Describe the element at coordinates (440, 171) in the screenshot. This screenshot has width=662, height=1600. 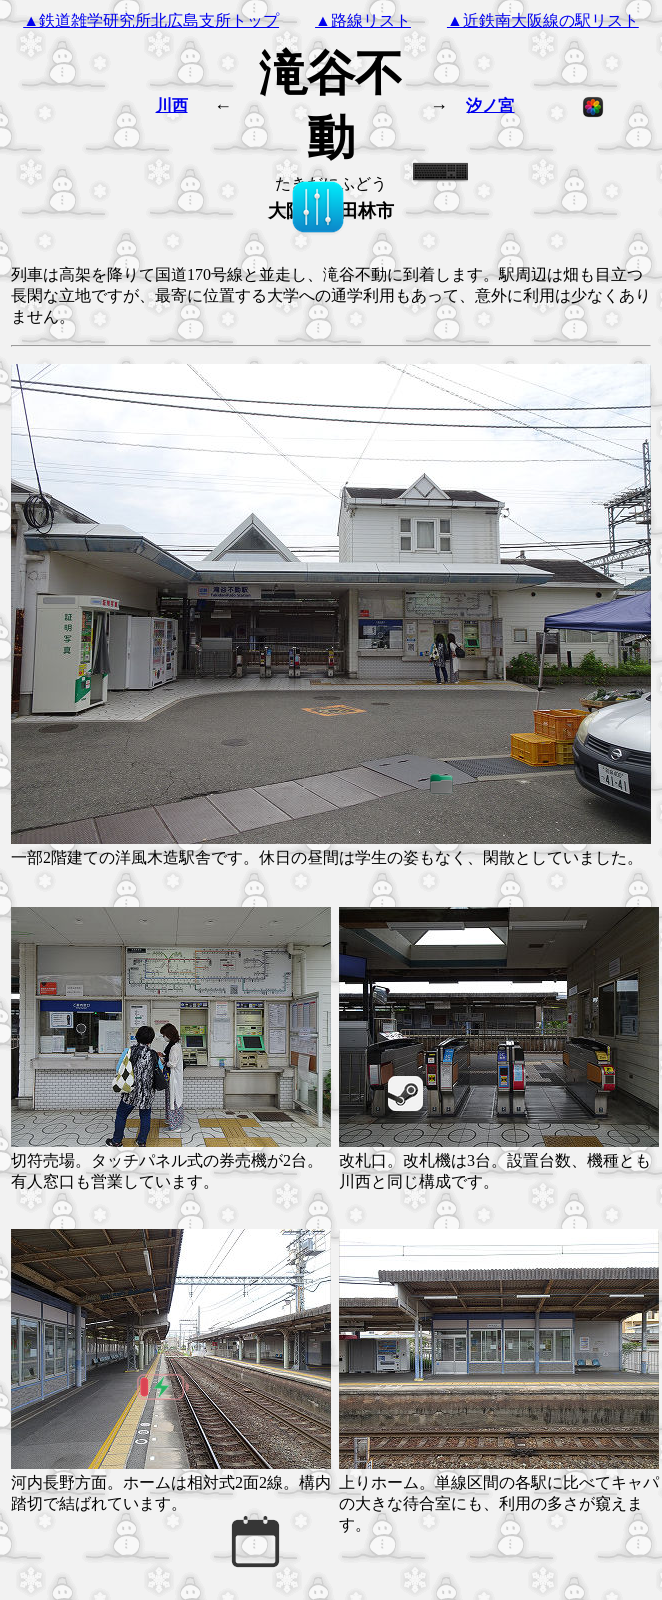
I see `indicates extended keyboard connected via bluetooth` at that location.